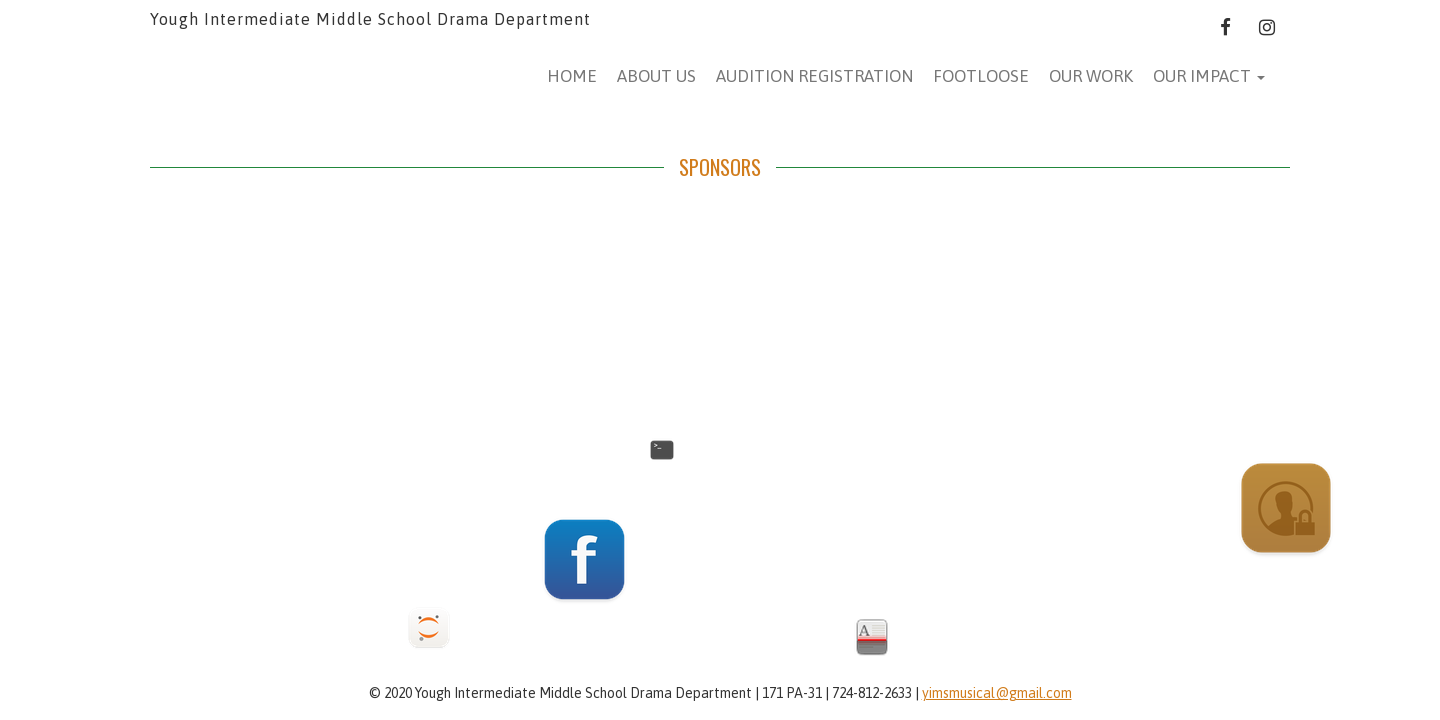 The width and height of the screenshot is (1440, 720). What do you see at coordinates (872, 637) in the screenshot?
I see `open document scanner app` at bounding box center [872, 637].